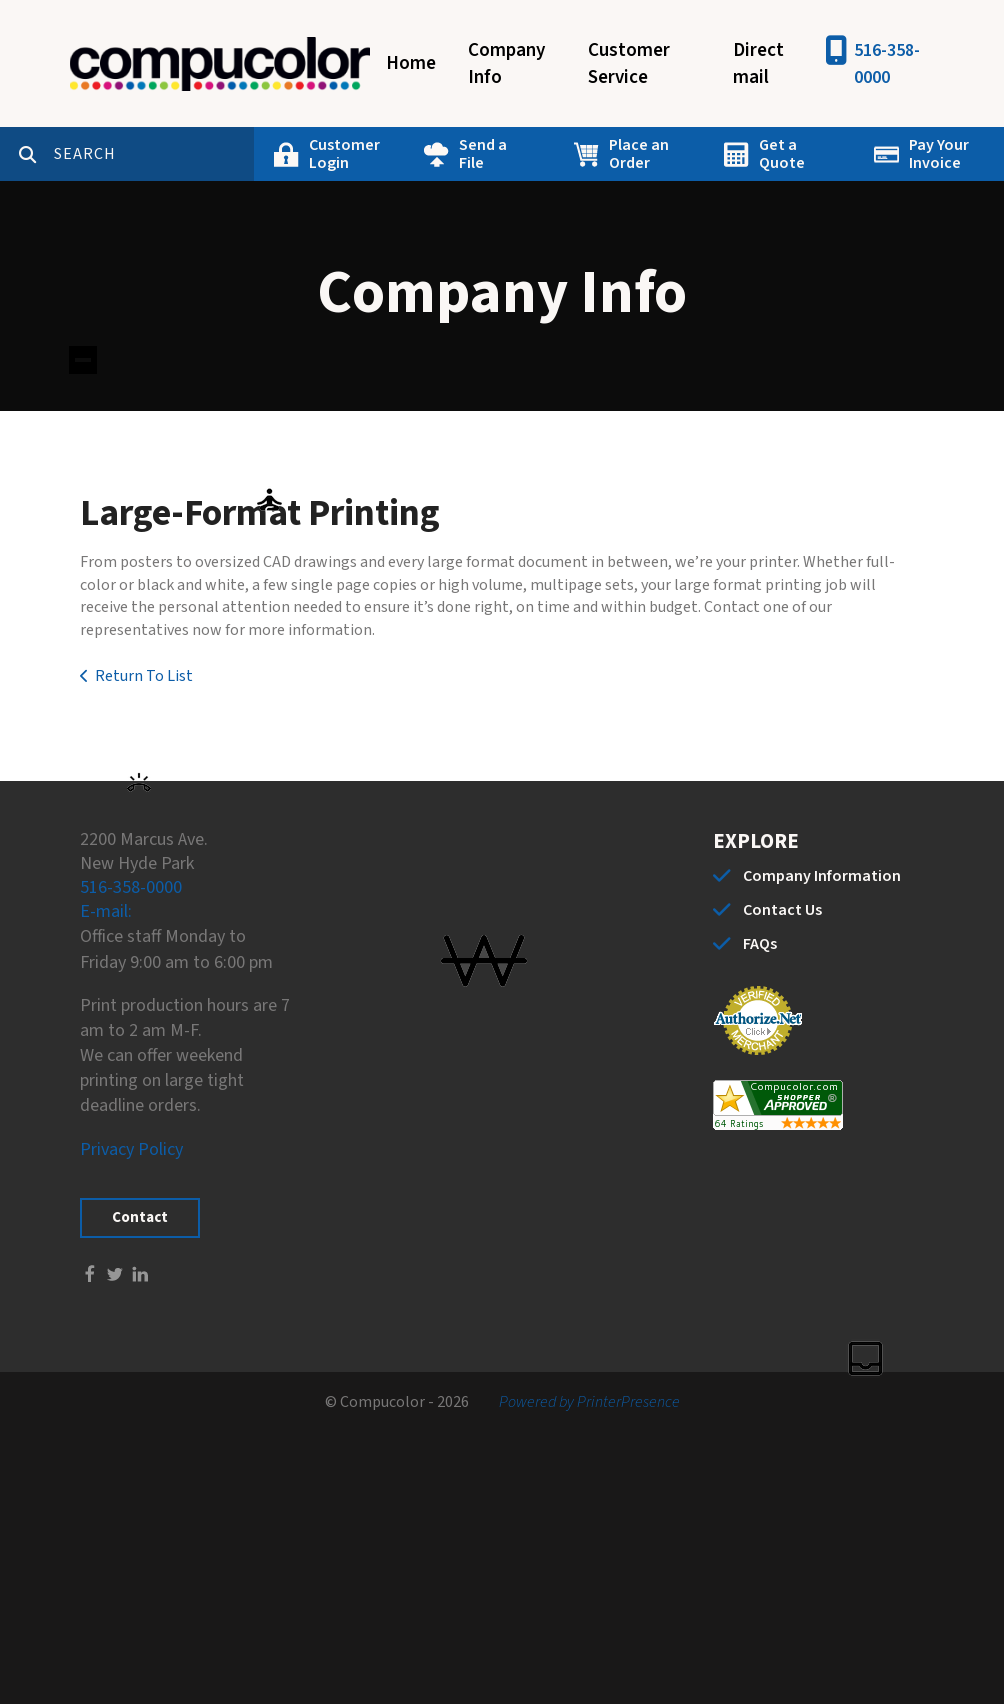 The height and width of the screenshot is (1704, 1004). Describe the element at coordinates (865, 1358) in the screenshot. I see `access your inbox` at that location.